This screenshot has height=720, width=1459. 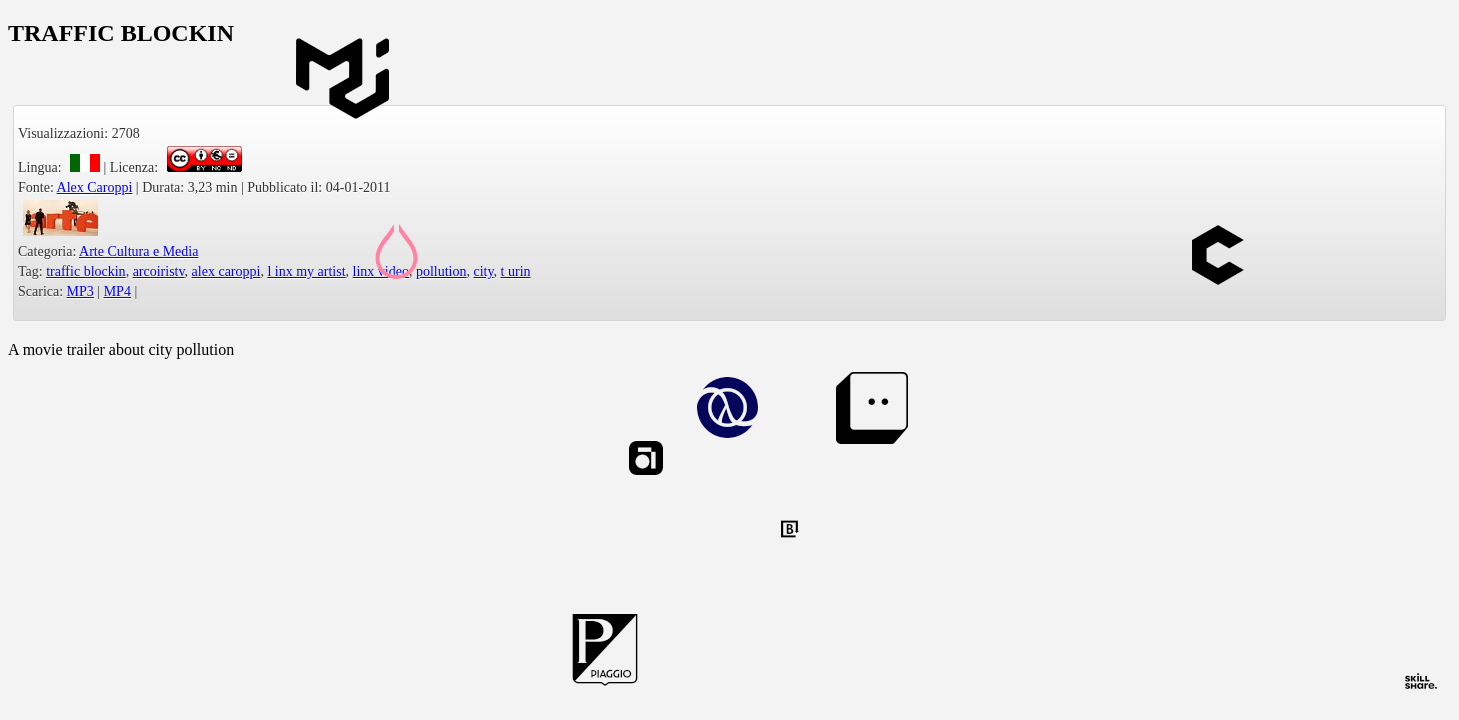 What do you see at coordinates (646, 458) in the screenshot?
I see `open the Anytype app` at bounding box center [646, 458].